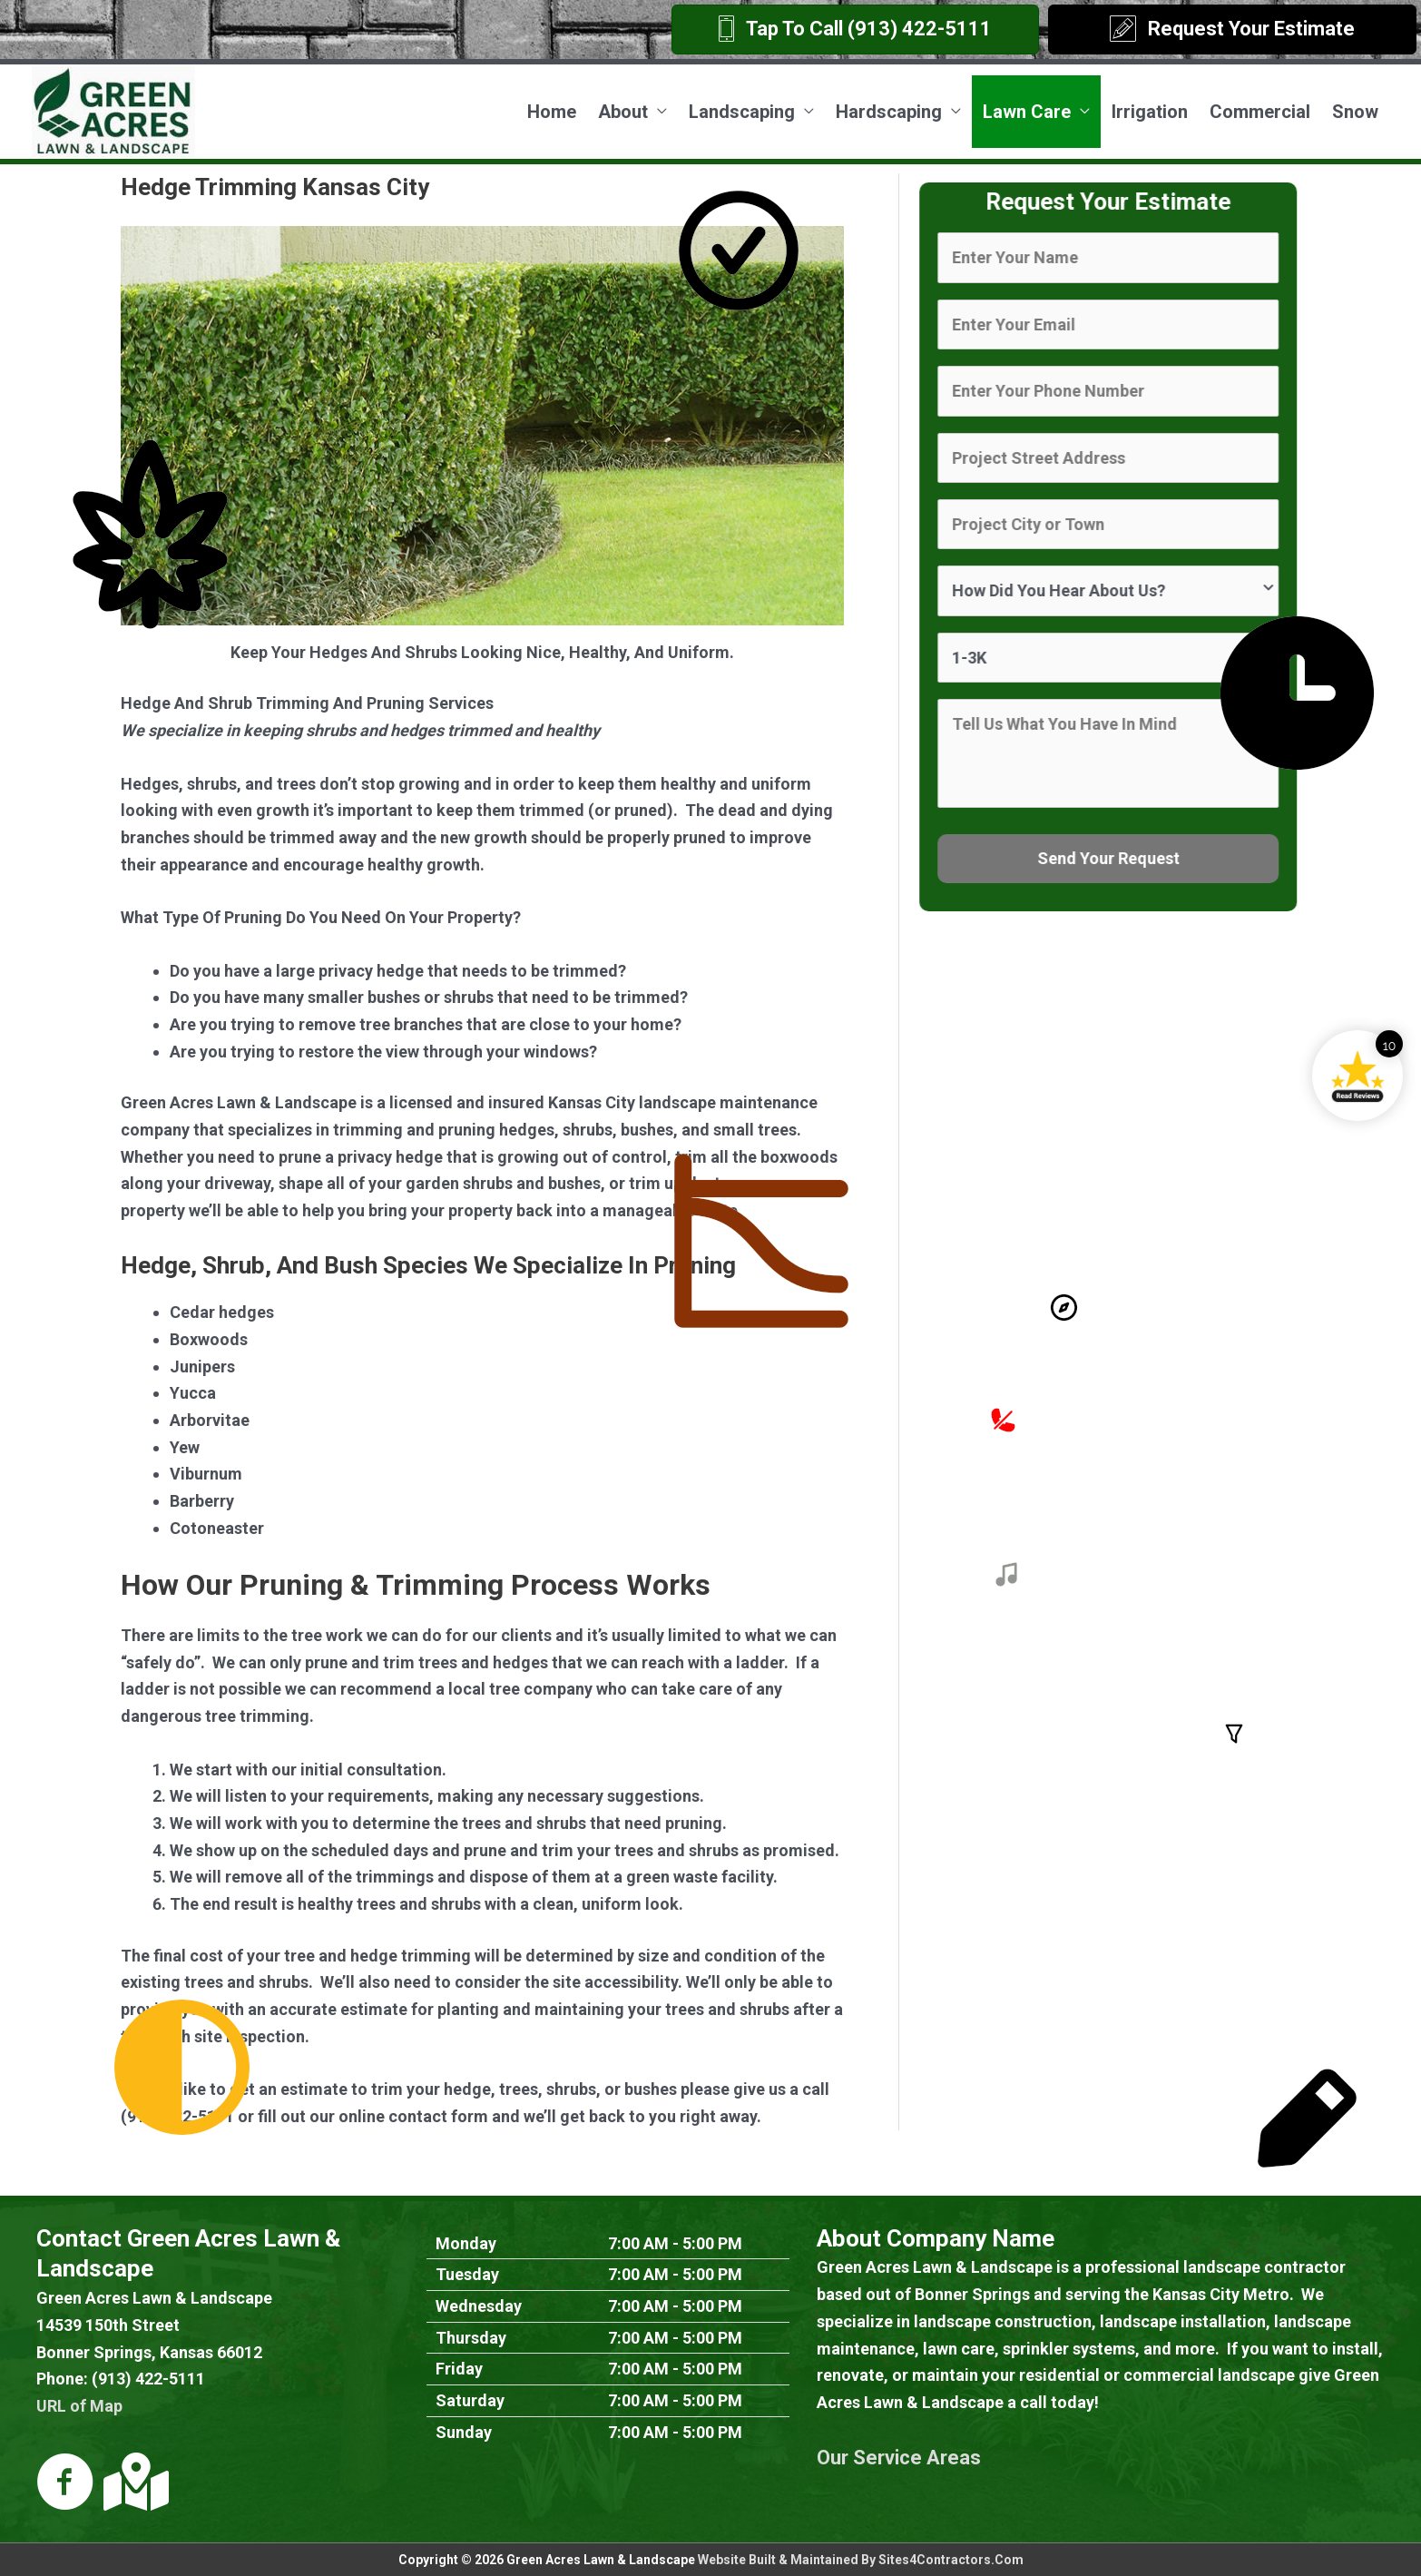 The image size is (1421, 2576). Describe the element at coordinates (1007, 1574) in the screenshot. I see `access music library or audio files` at that location.